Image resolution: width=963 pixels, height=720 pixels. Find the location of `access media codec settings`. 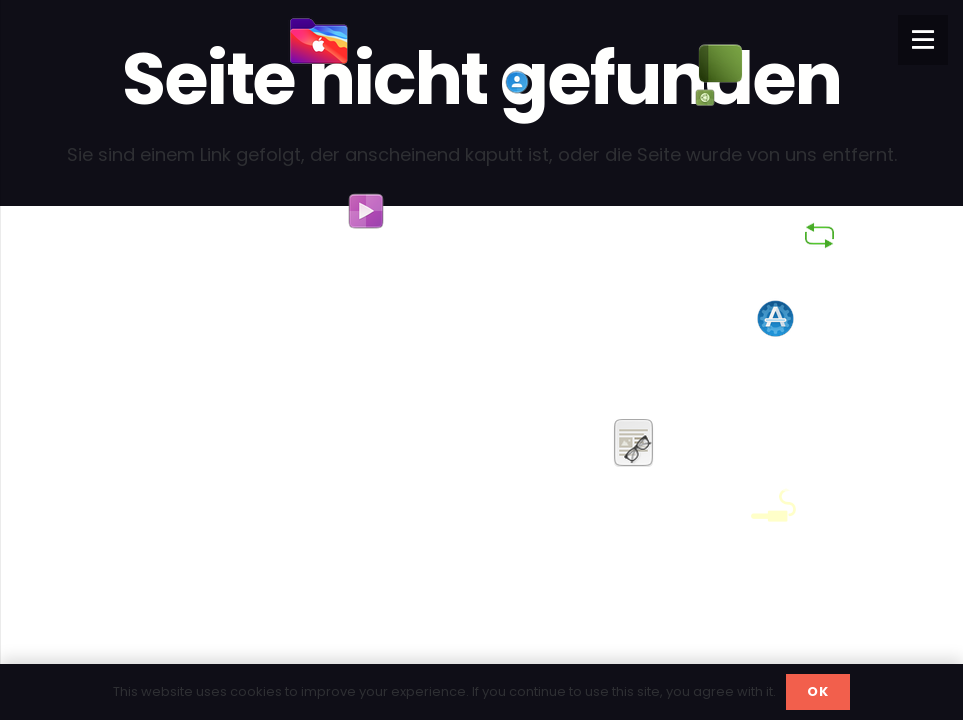

access media codec settings is located at coordinates (366, 211).